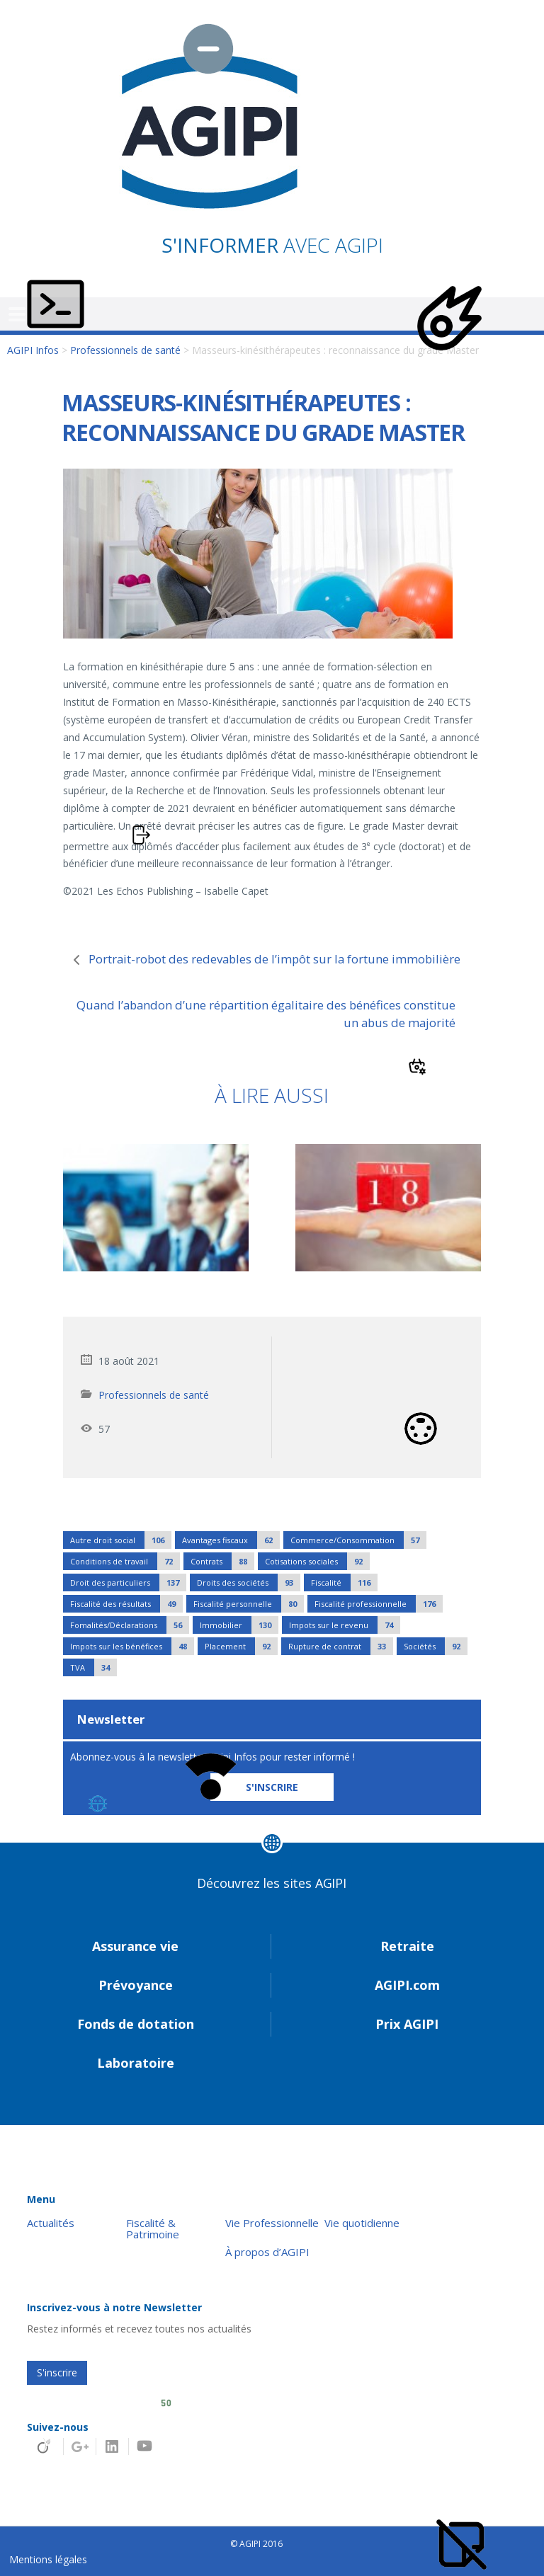 This screenshot has width=544, height=2576. Describe the element at coordinates (166, 2403) in the screenshot. I see `indicates a count or quantity of 50` at that location.